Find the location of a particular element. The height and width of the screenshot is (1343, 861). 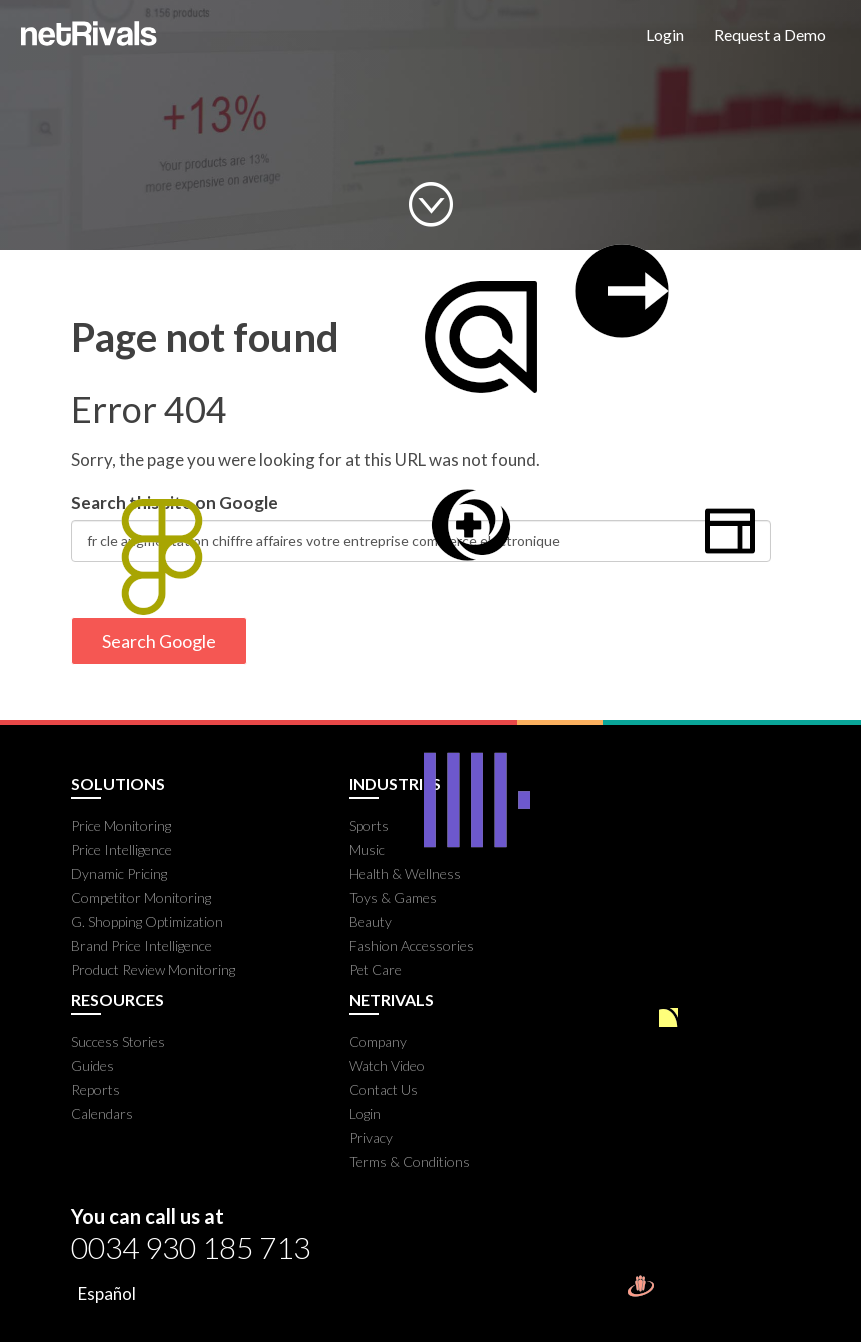

clickhouse database service logo is located at coordinates (477, 800).